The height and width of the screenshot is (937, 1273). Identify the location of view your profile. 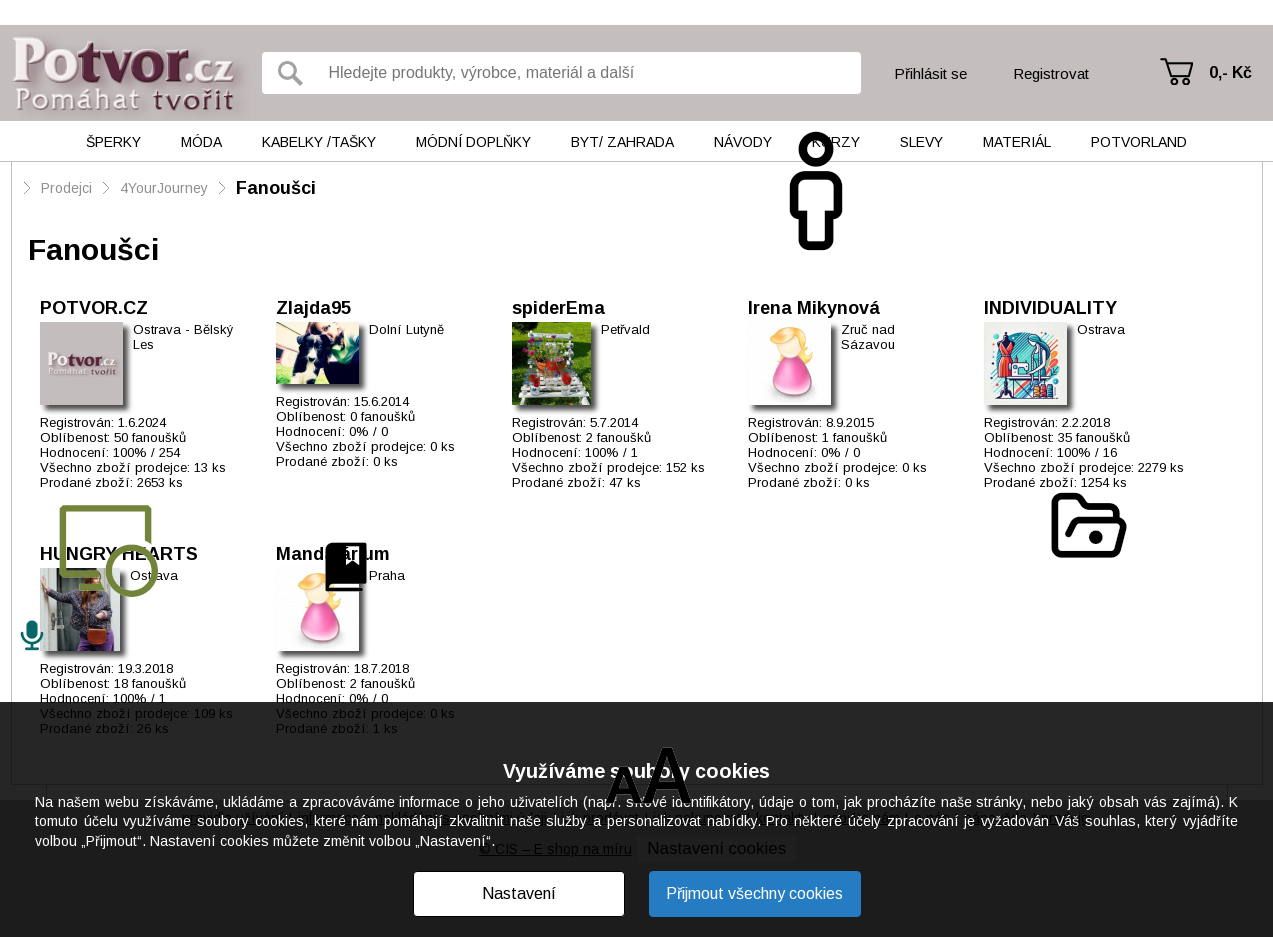
(816, 193).